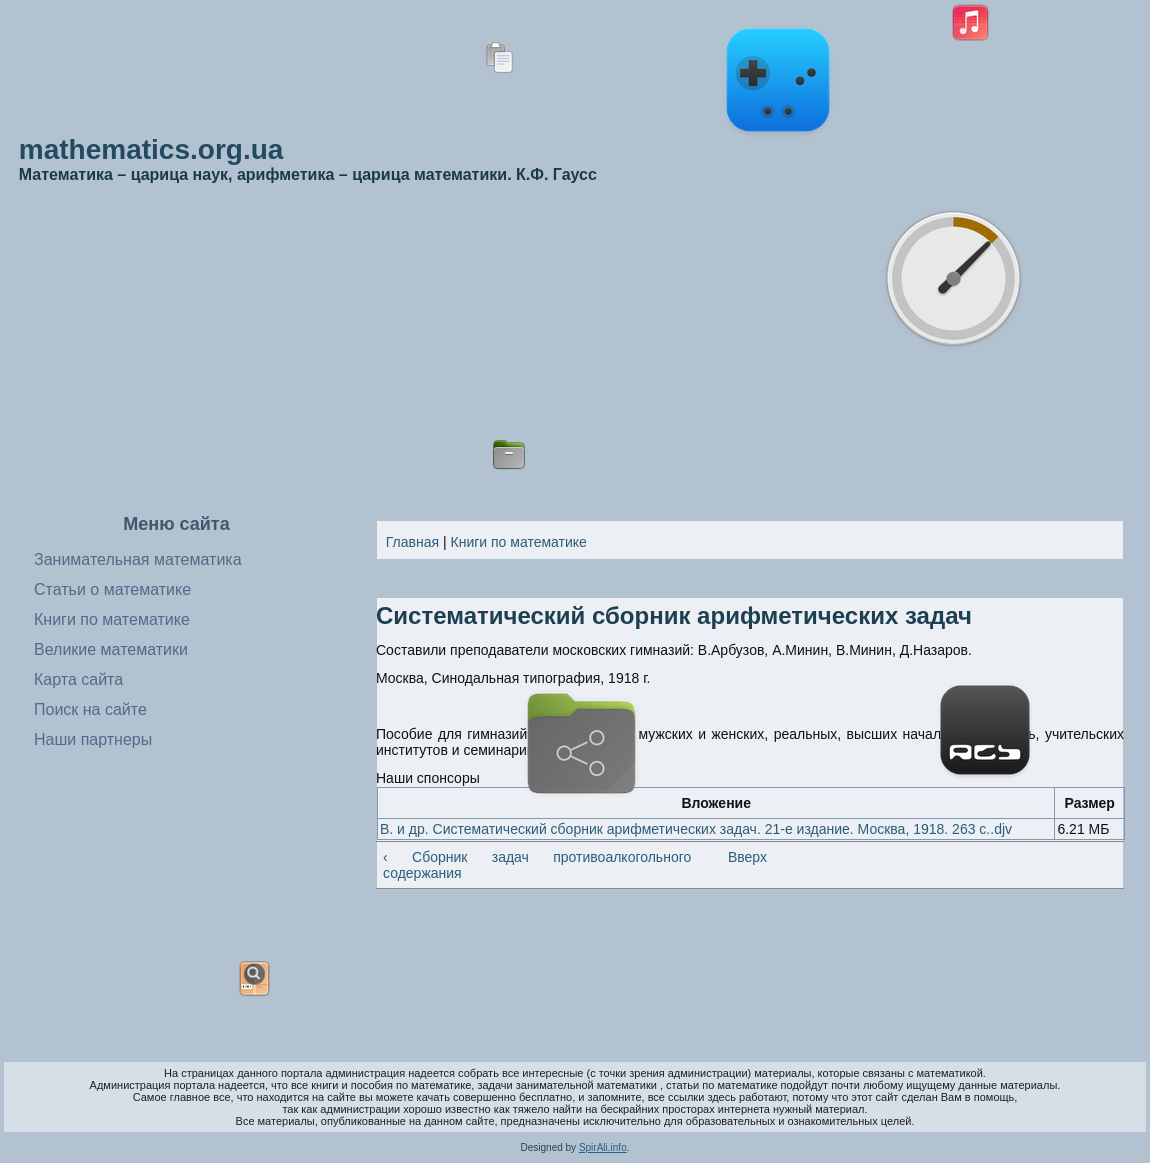  Describe the element at coordinates (509, 454) in the screenshot. I see `open the file manager` at that location.